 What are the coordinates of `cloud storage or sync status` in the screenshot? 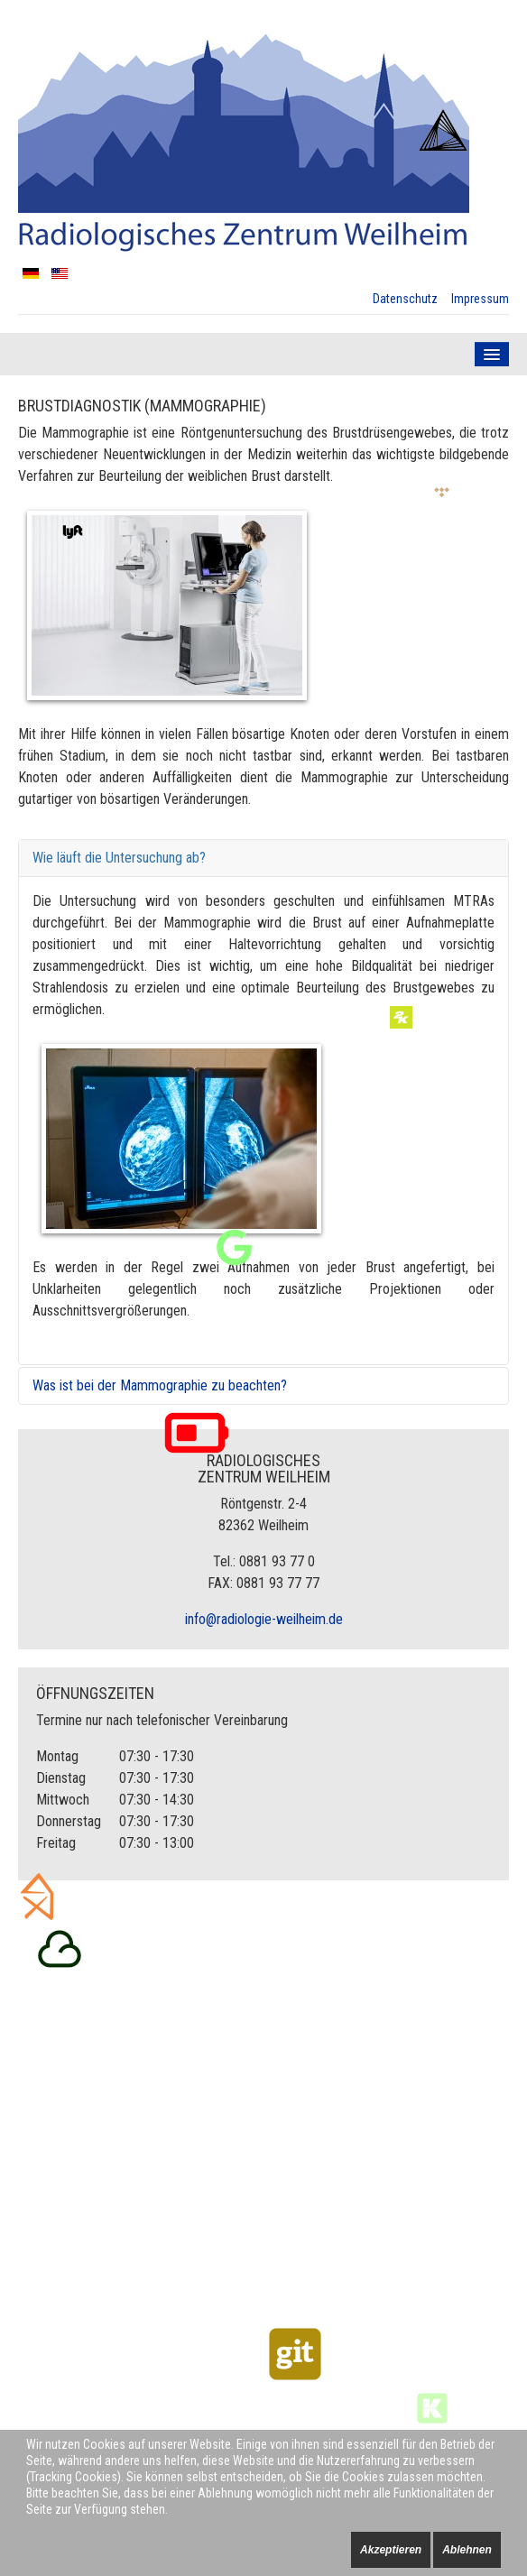 It's located at (60, 1950).